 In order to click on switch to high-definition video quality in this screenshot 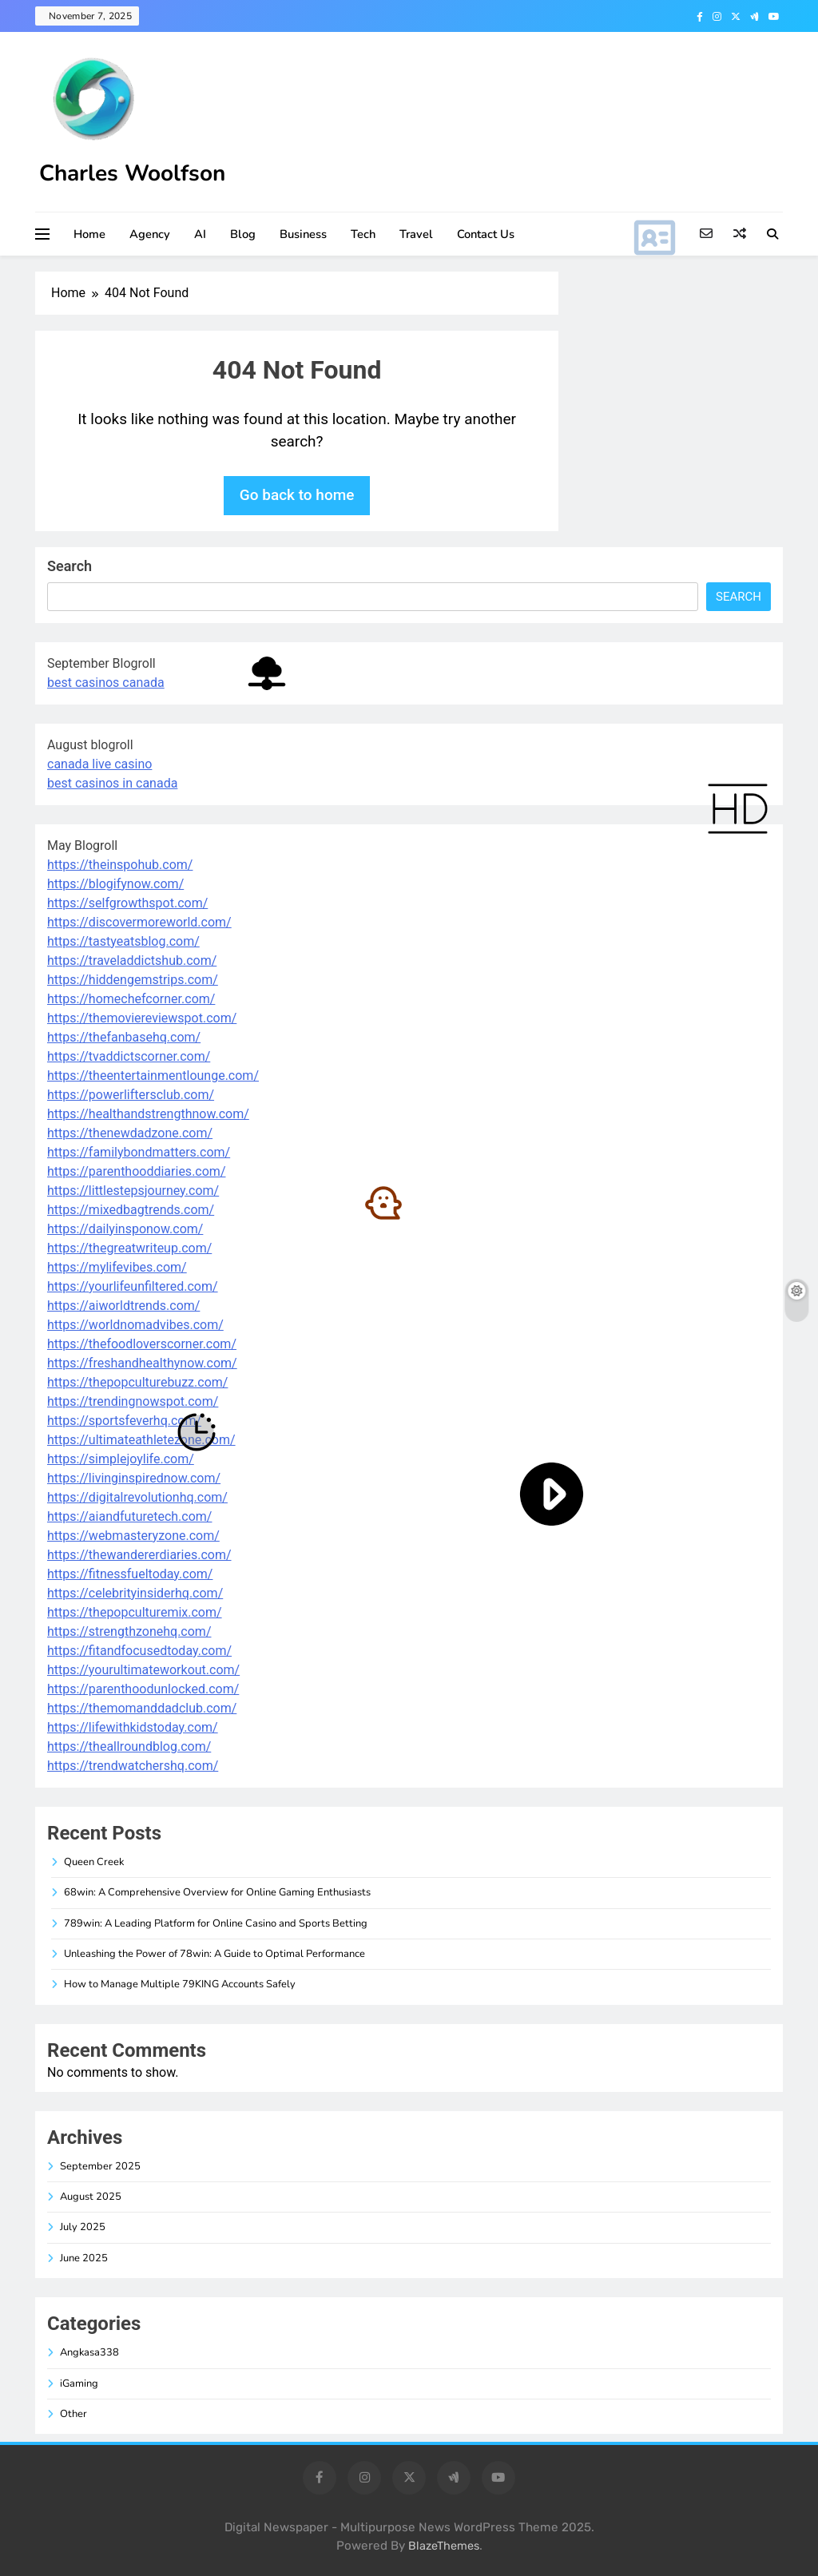, I will do `click(737, 808)`.